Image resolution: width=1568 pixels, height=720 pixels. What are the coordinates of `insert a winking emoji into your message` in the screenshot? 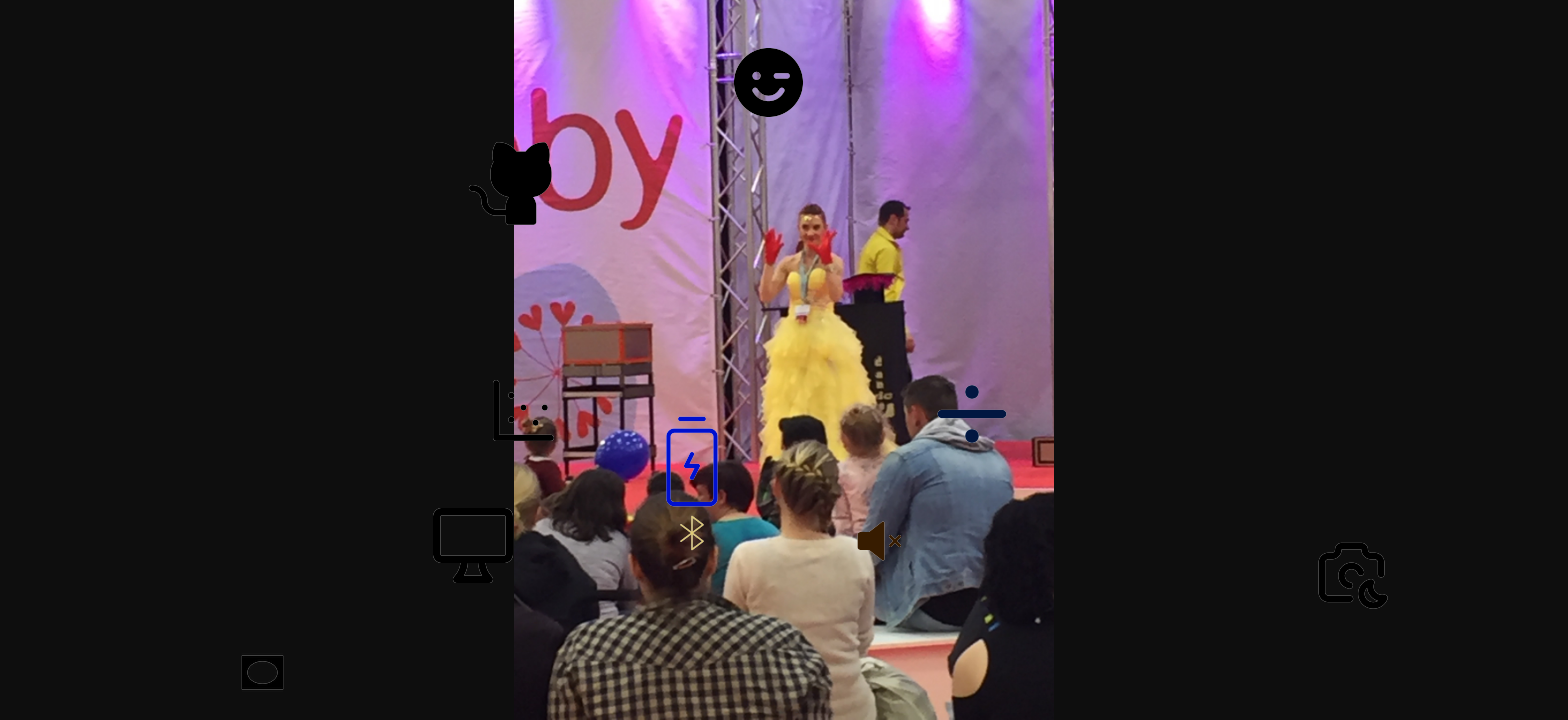 It's located at (768, 82).